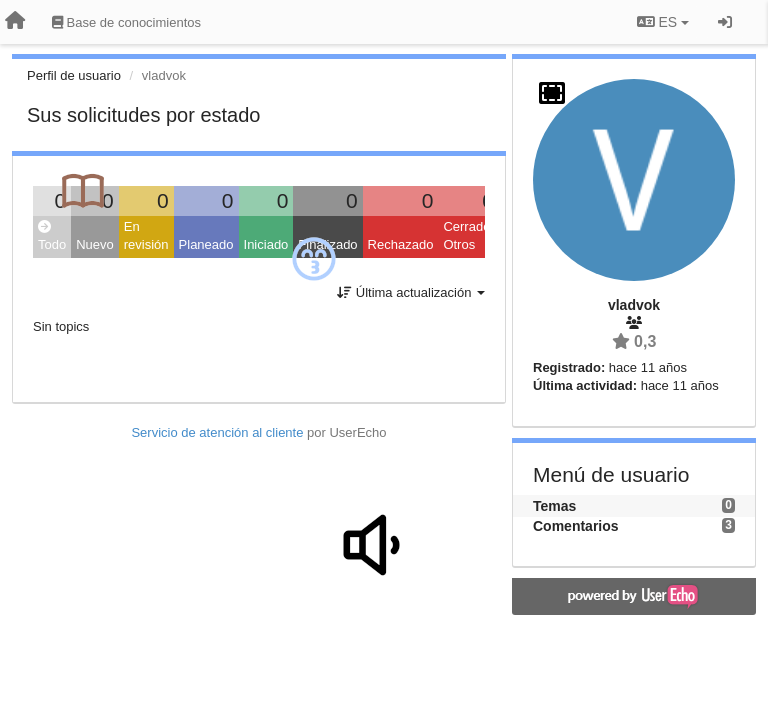 Image resolution: width=768 pixels, height=720 pixels. I want to click on open library or reading list, so click(83, 191).